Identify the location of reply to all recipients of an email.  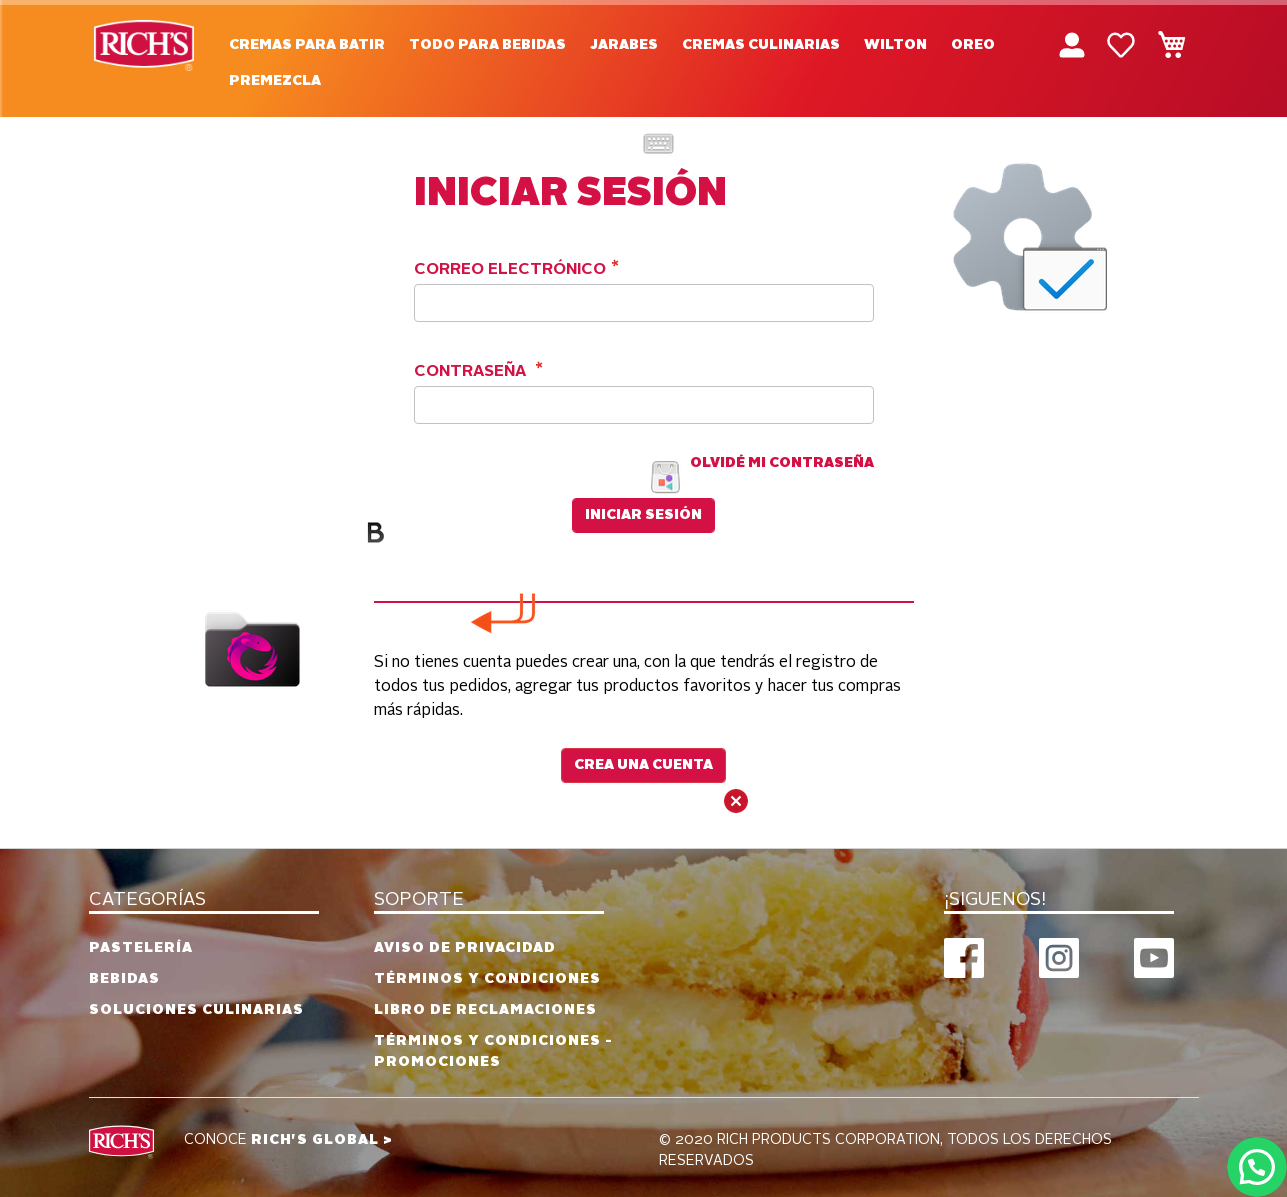
(502, 613).